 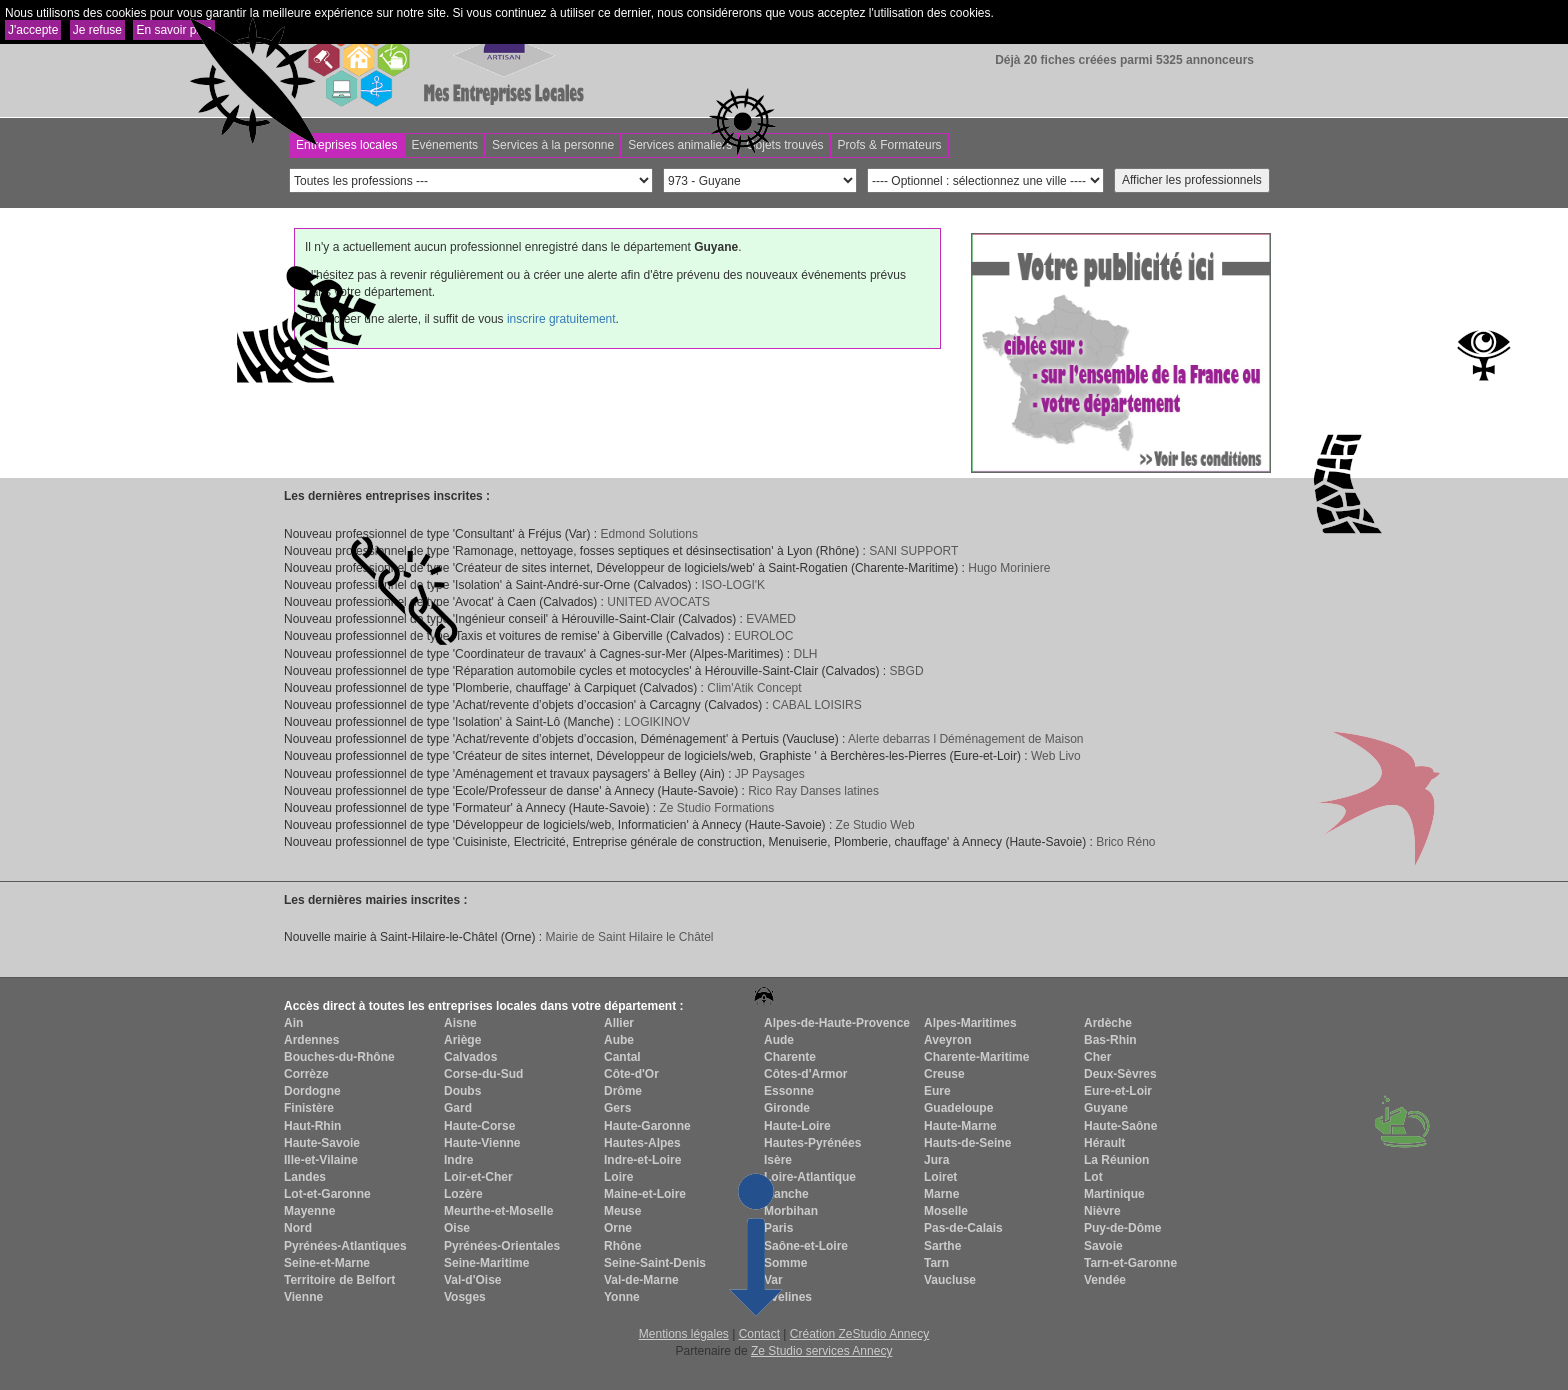 I want to click on sun or light-based ability icon in a game interface, so click(x=742, y=121).